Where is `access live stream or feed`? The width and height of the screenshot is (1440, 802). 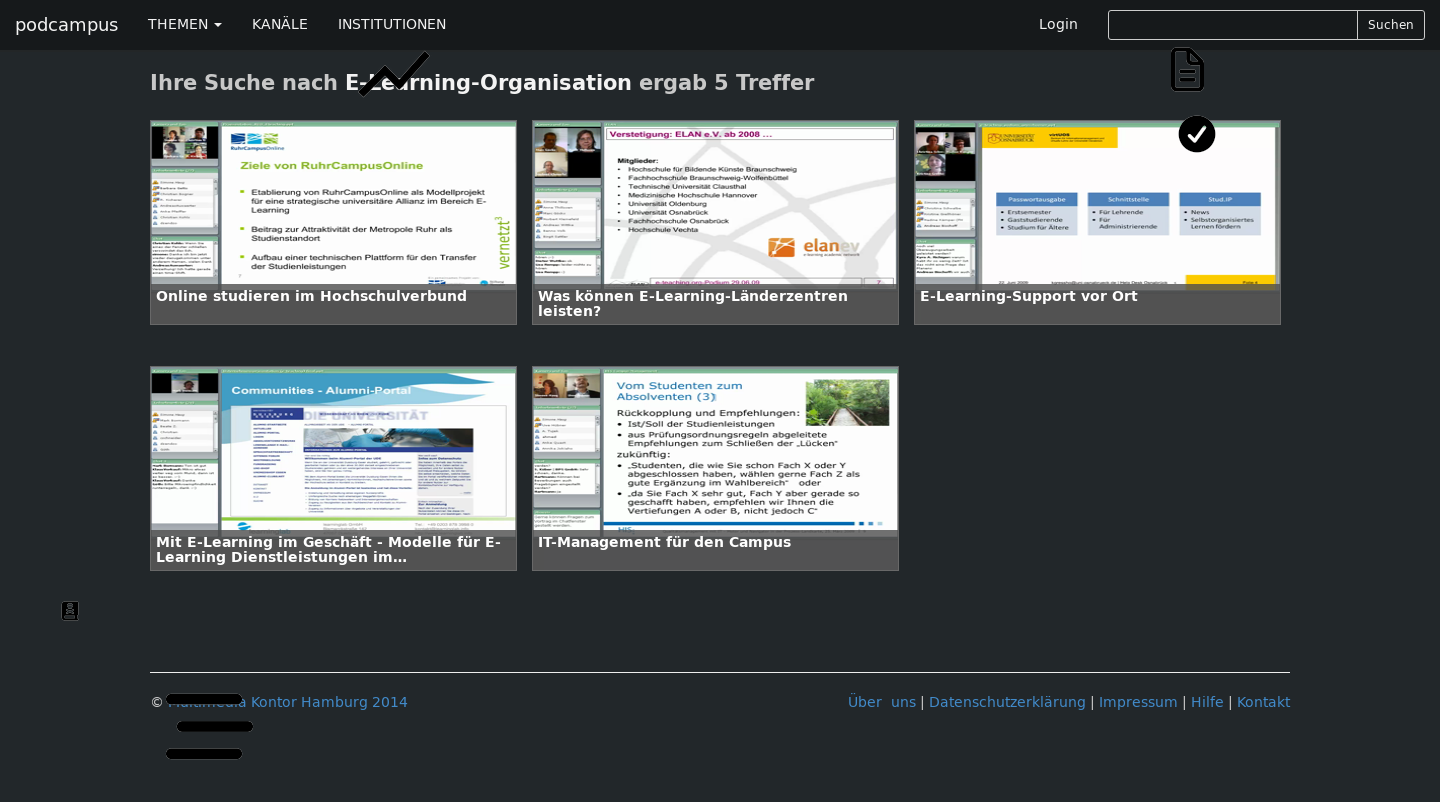
access live stream or feed is located at coordinates (209, 726).